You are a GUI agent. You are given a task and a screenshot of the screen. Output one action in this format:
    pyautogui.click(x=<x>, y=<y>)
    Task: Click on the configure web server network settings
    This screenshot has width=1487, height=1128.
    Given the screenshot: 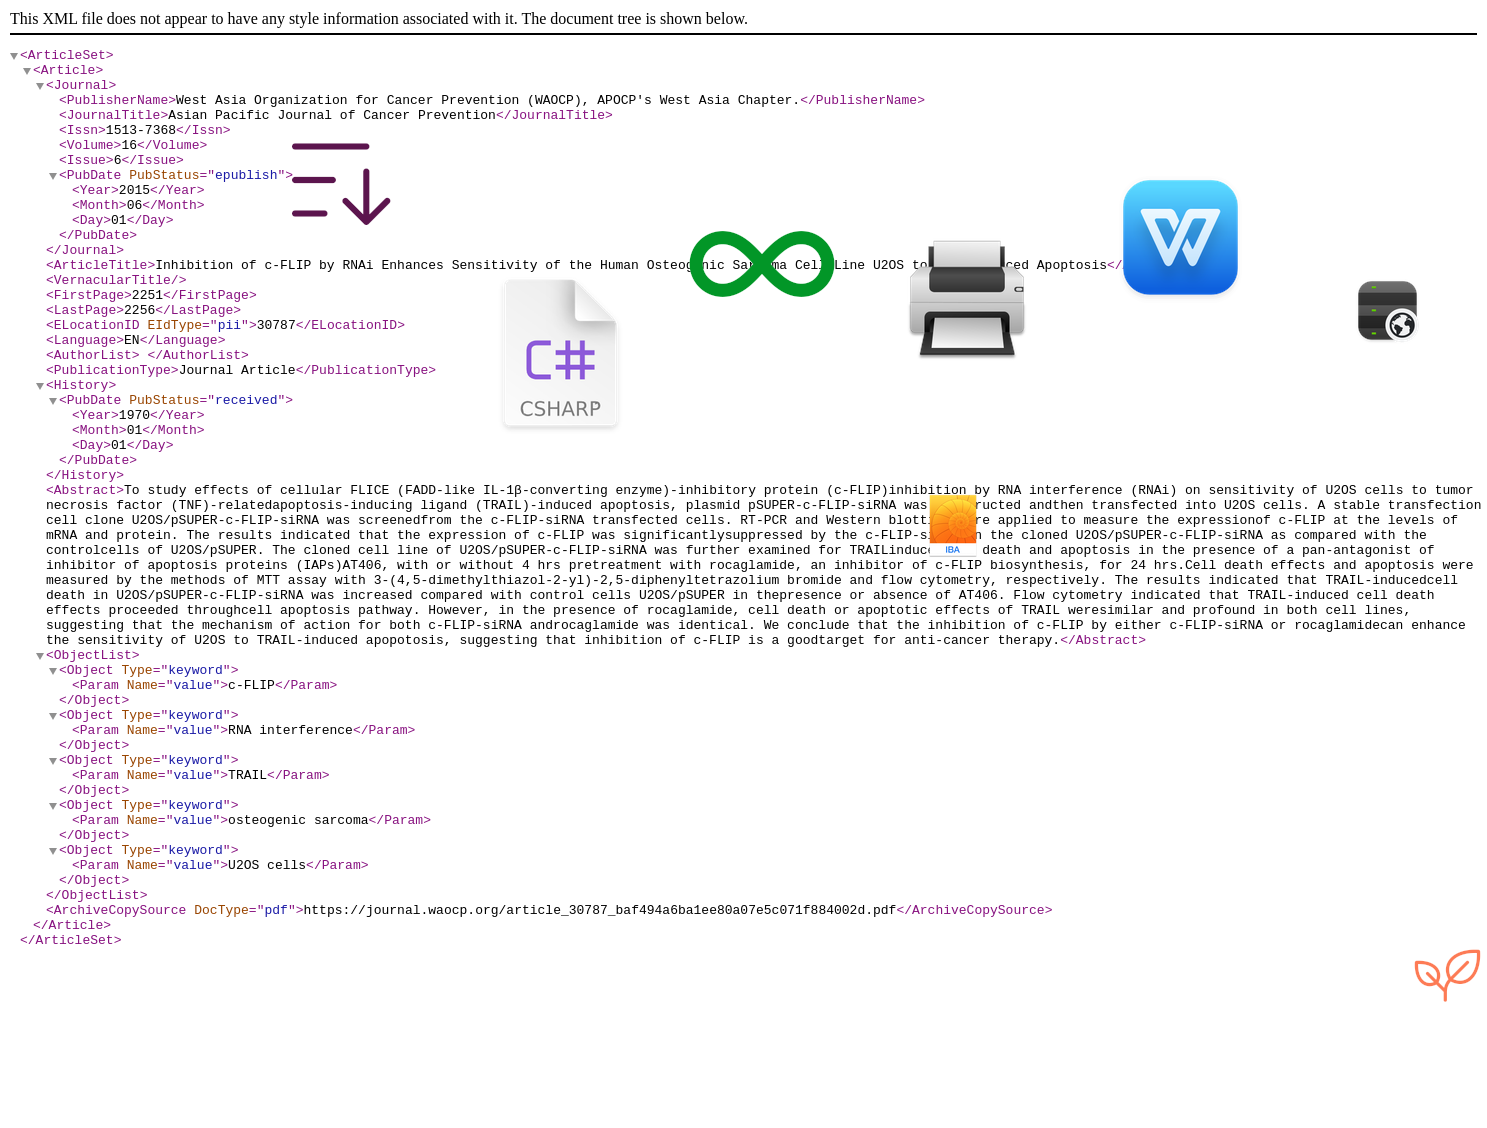 What is the action you would take?
    pyautogui.click(x=1387, y=310)
    